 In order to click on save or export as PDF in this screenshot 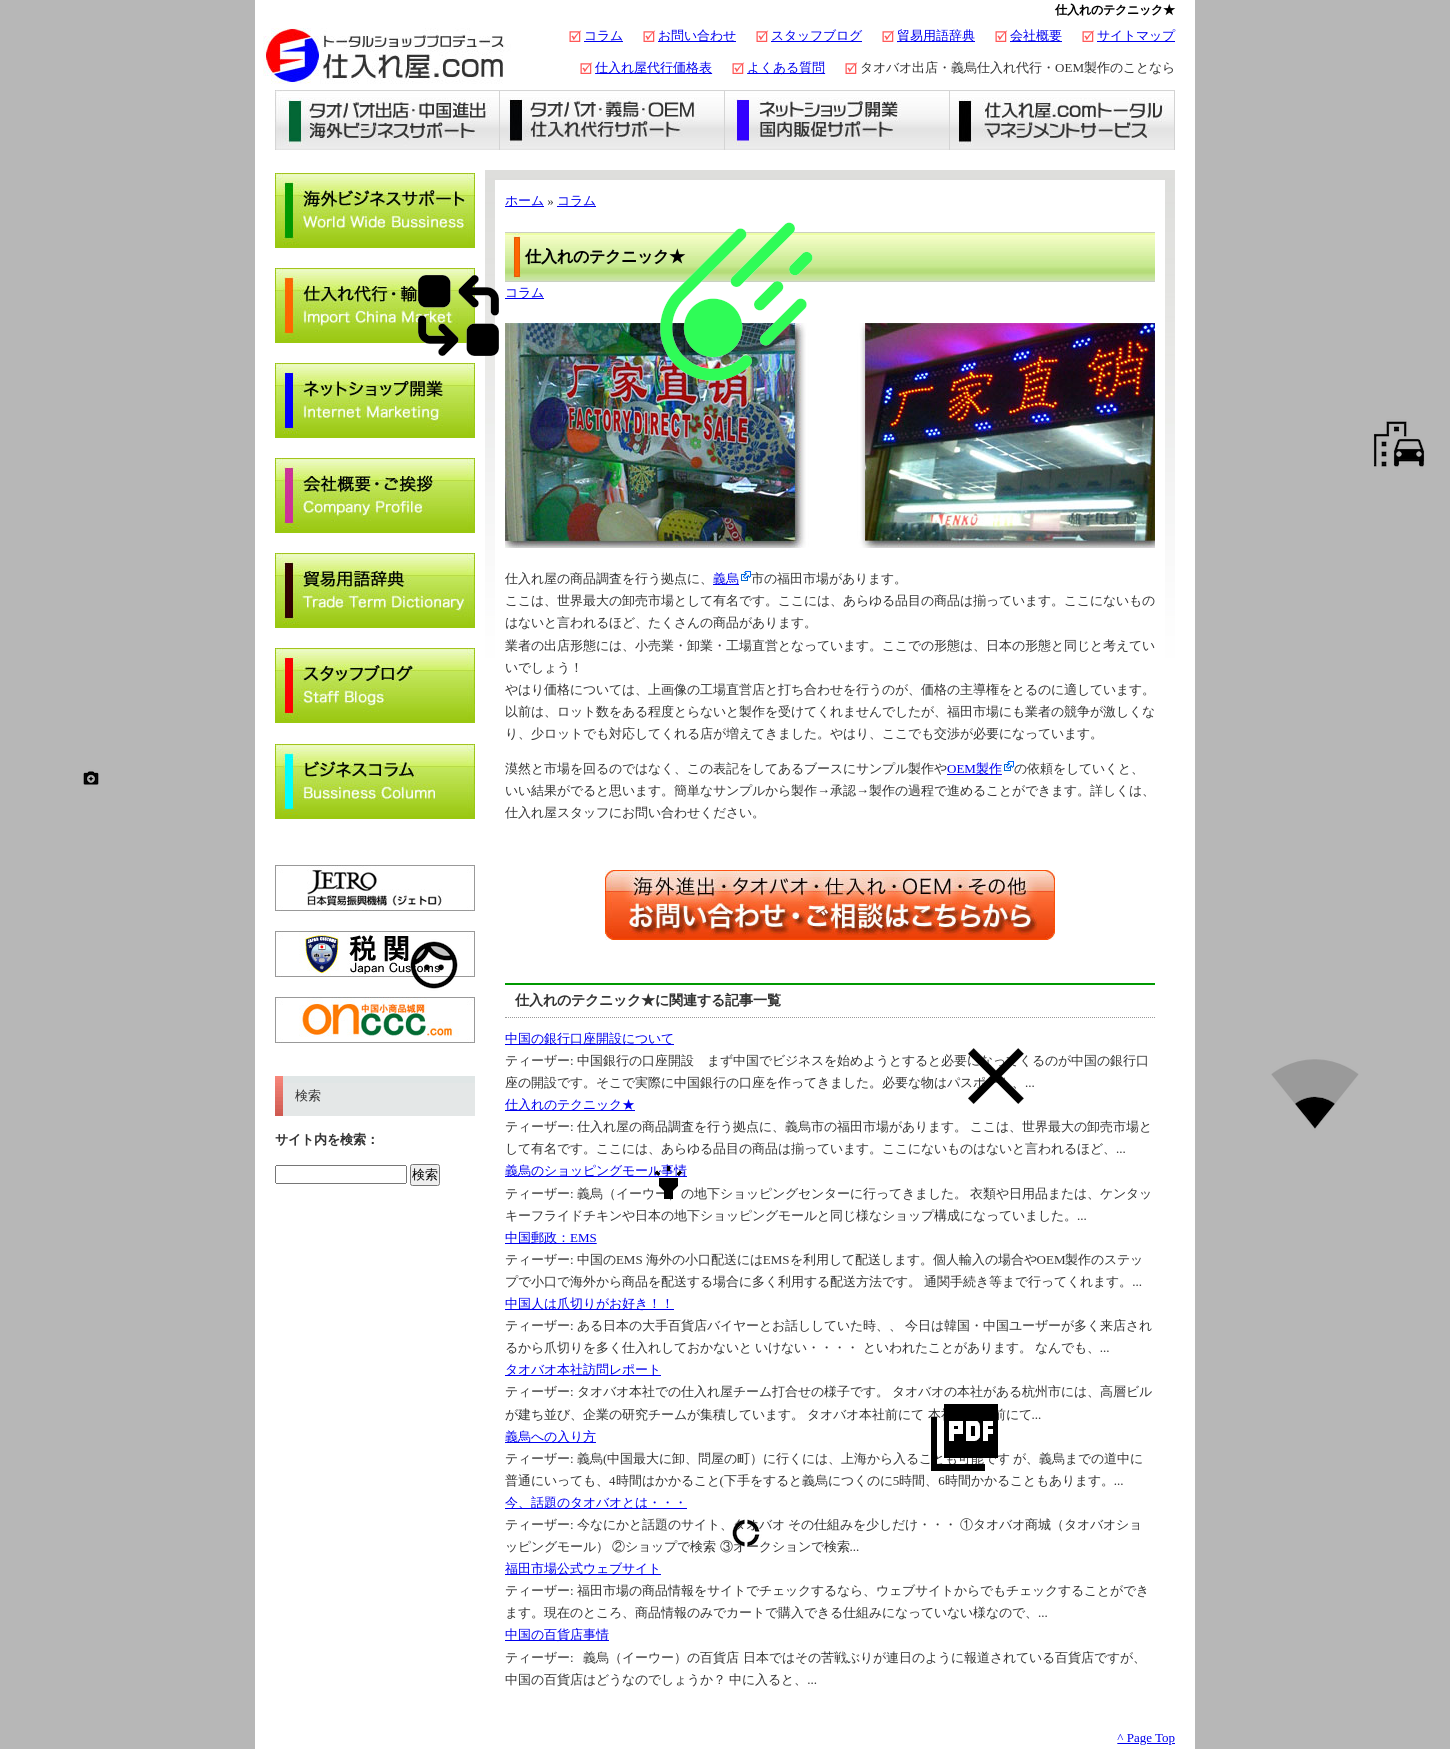, I will do `click(964, 1437)`.